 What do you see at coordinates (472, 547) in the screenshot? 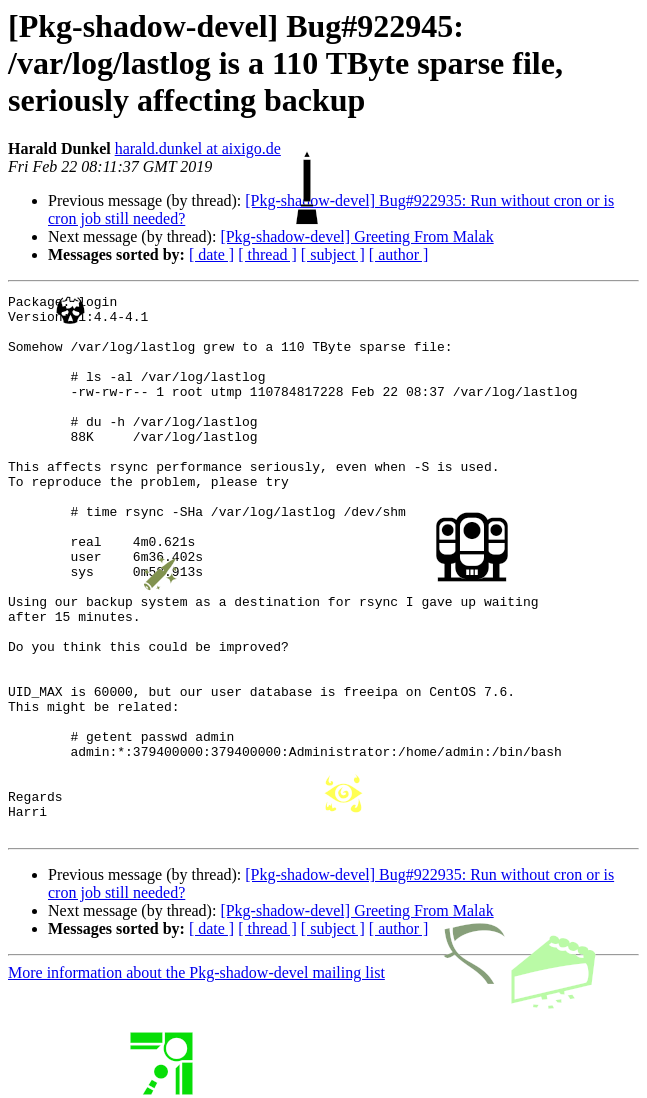
I see `select your squad or team roster` at bounding box center [472, 547].